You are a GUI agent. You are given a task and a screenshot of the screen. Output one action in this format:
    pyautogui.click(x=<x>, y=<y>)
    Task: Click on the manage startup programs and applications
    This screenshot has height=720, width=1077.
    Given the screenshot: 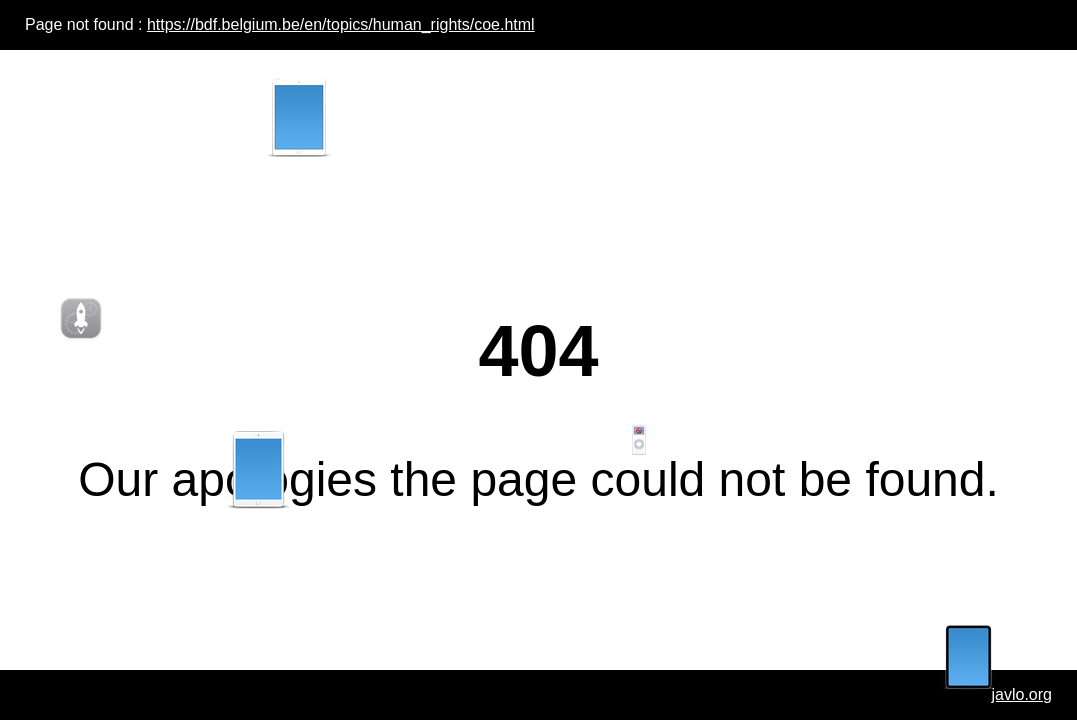 What is the action you would take?
    pyautogui.click(x=81, y=319)
    